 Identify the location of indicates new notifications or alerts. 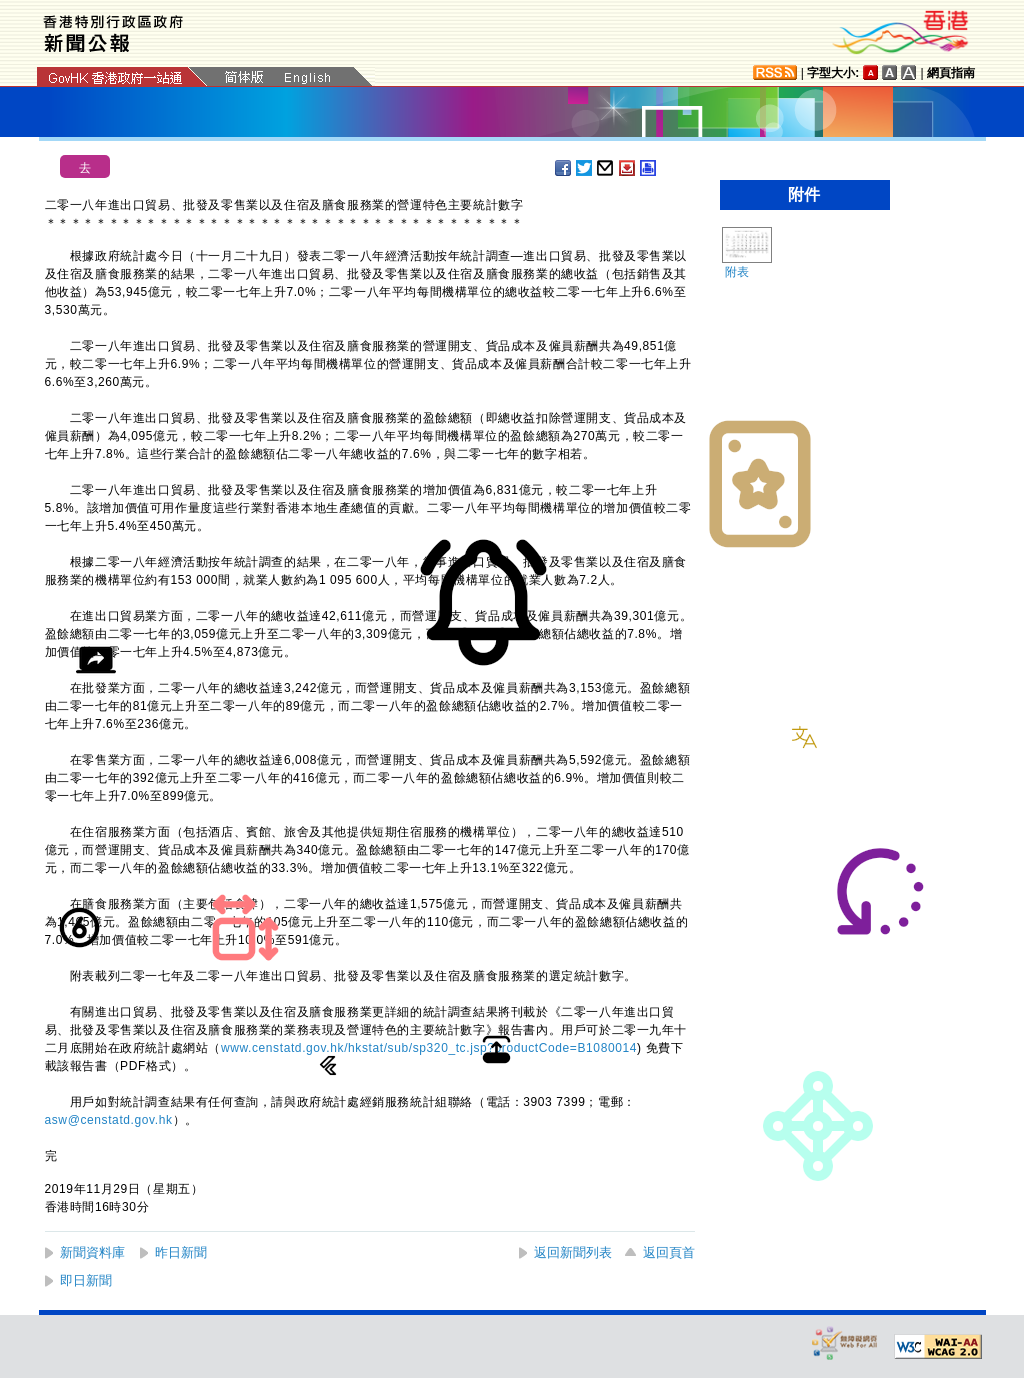
(483, 602).